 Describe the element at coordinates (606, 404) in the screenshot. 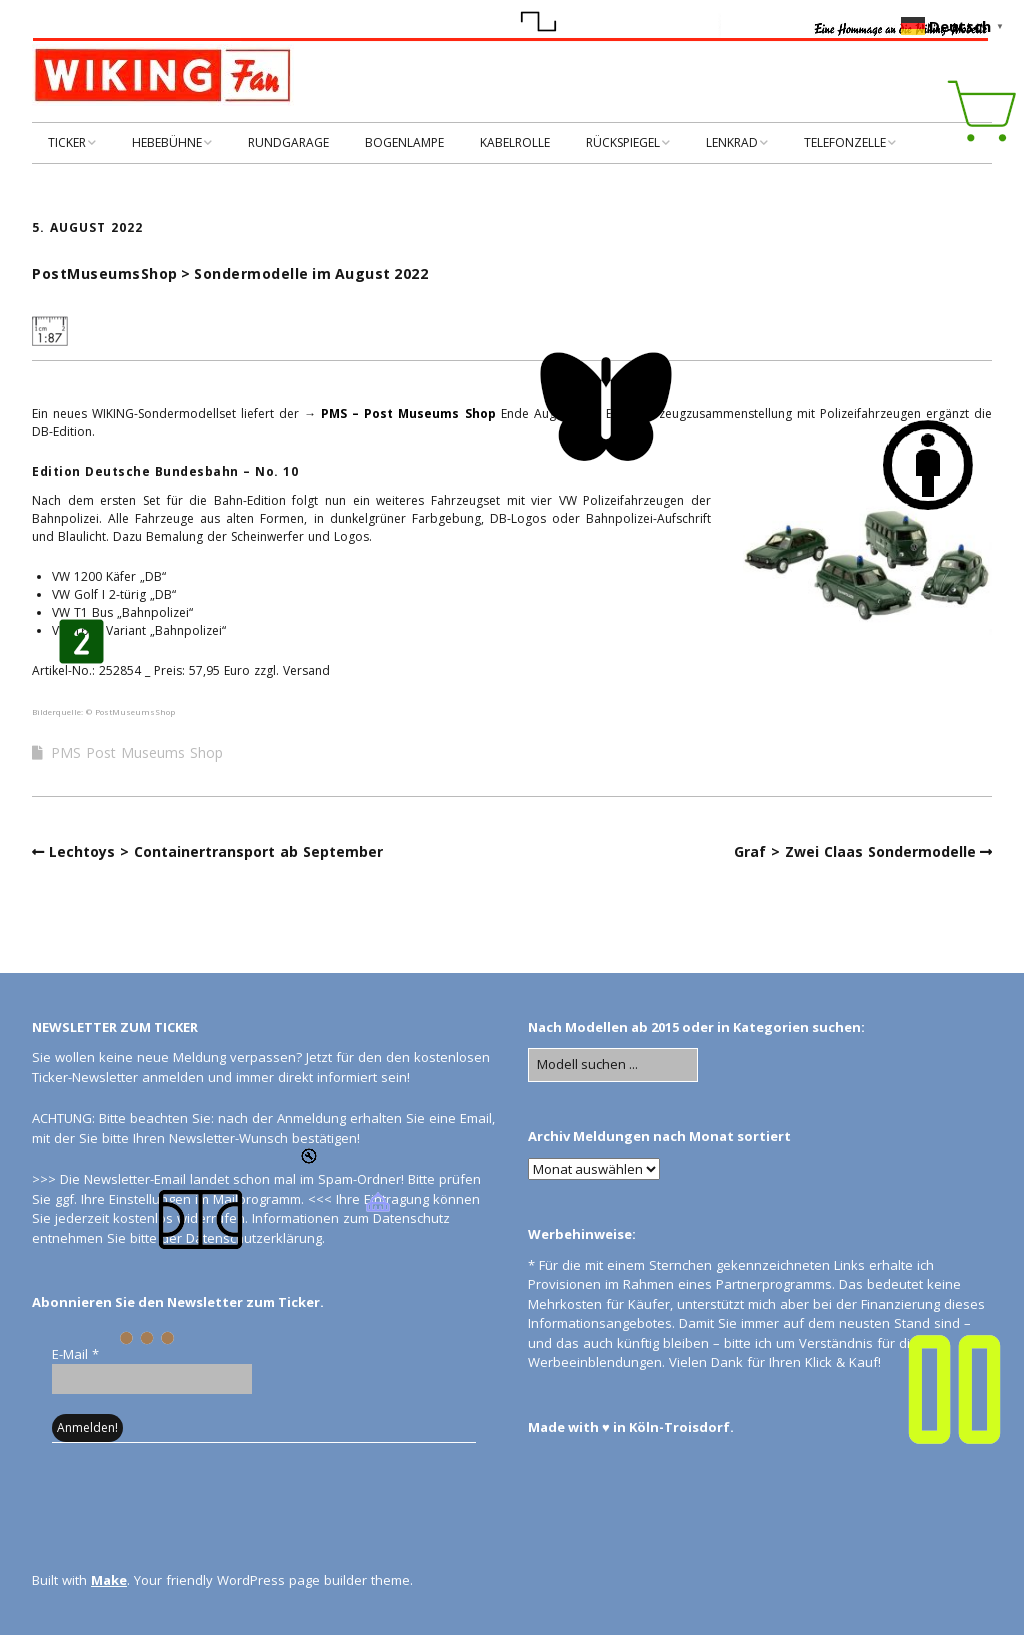

I see `decorative nature or wildlife category indicator` at that location.